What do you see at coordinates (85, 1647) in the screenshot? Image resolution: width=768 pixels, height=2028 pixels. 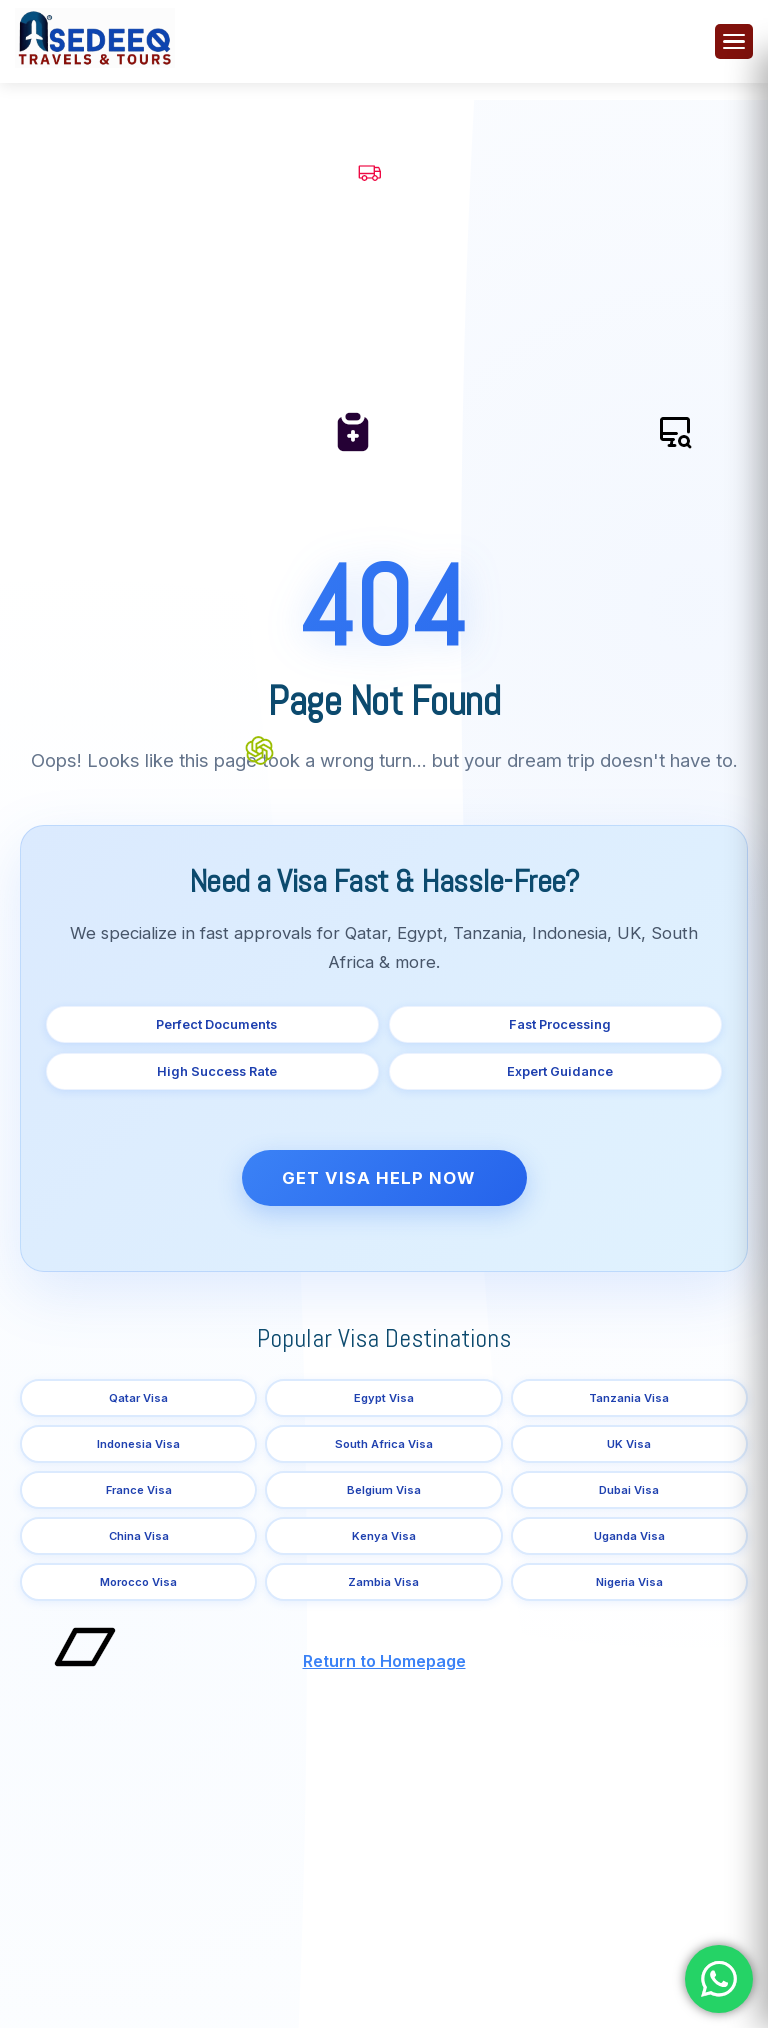 I see `visit bandcamp profile or page` at bounding box center [85, 1647].